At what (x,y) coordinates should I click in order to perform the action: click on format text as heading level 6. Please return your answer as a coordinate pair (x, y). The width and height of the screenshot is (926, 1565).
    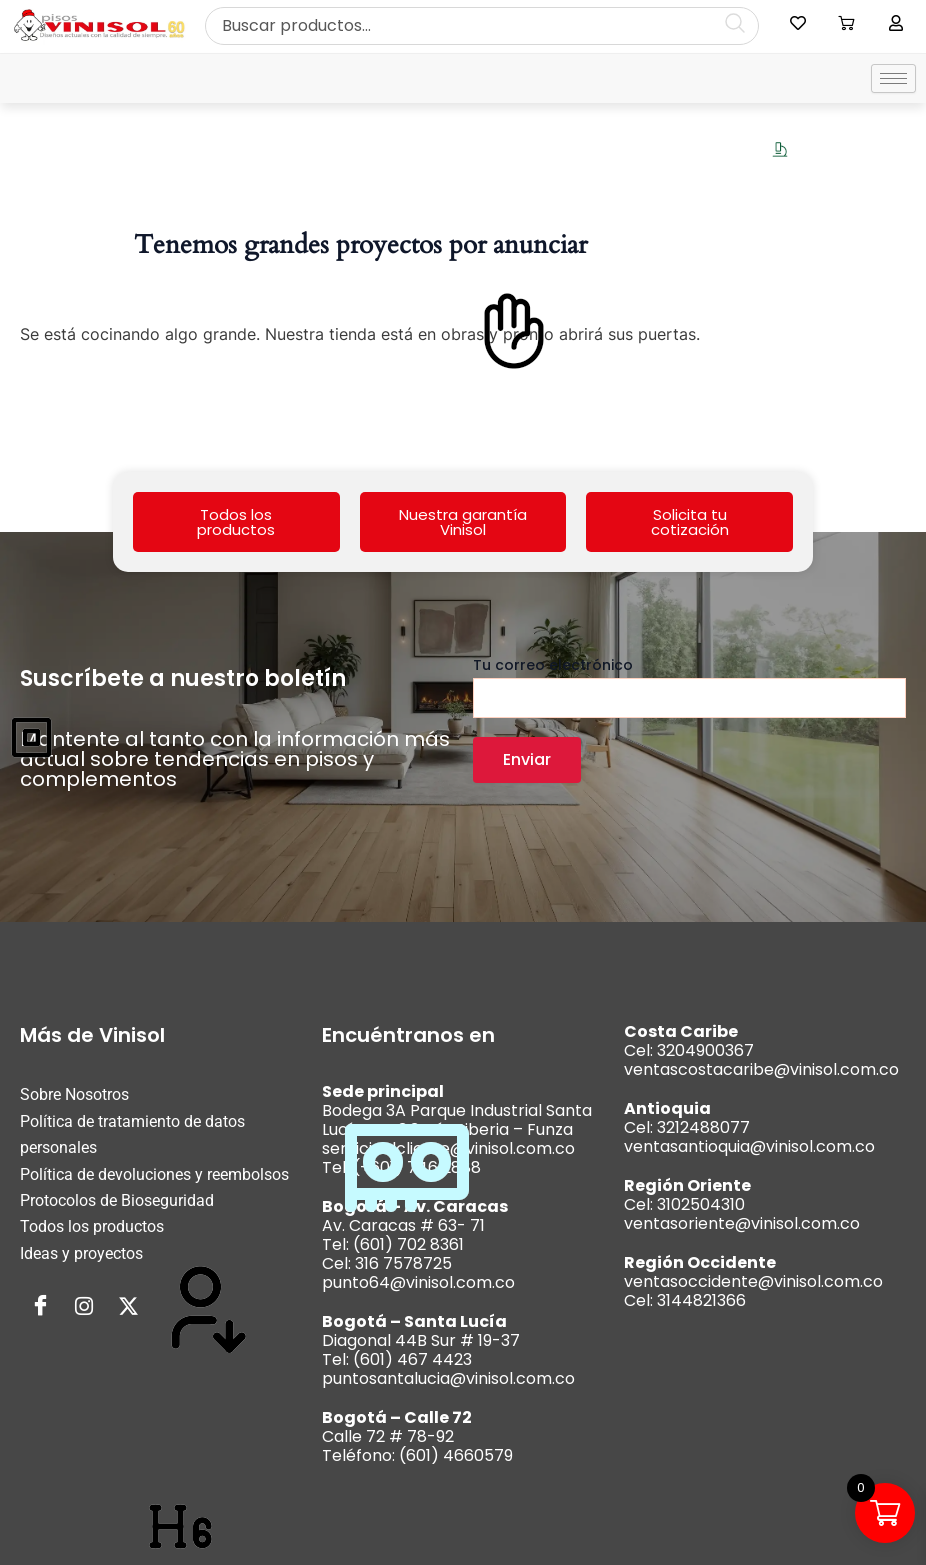
    Looking at the image, I should click on (180, 1526).